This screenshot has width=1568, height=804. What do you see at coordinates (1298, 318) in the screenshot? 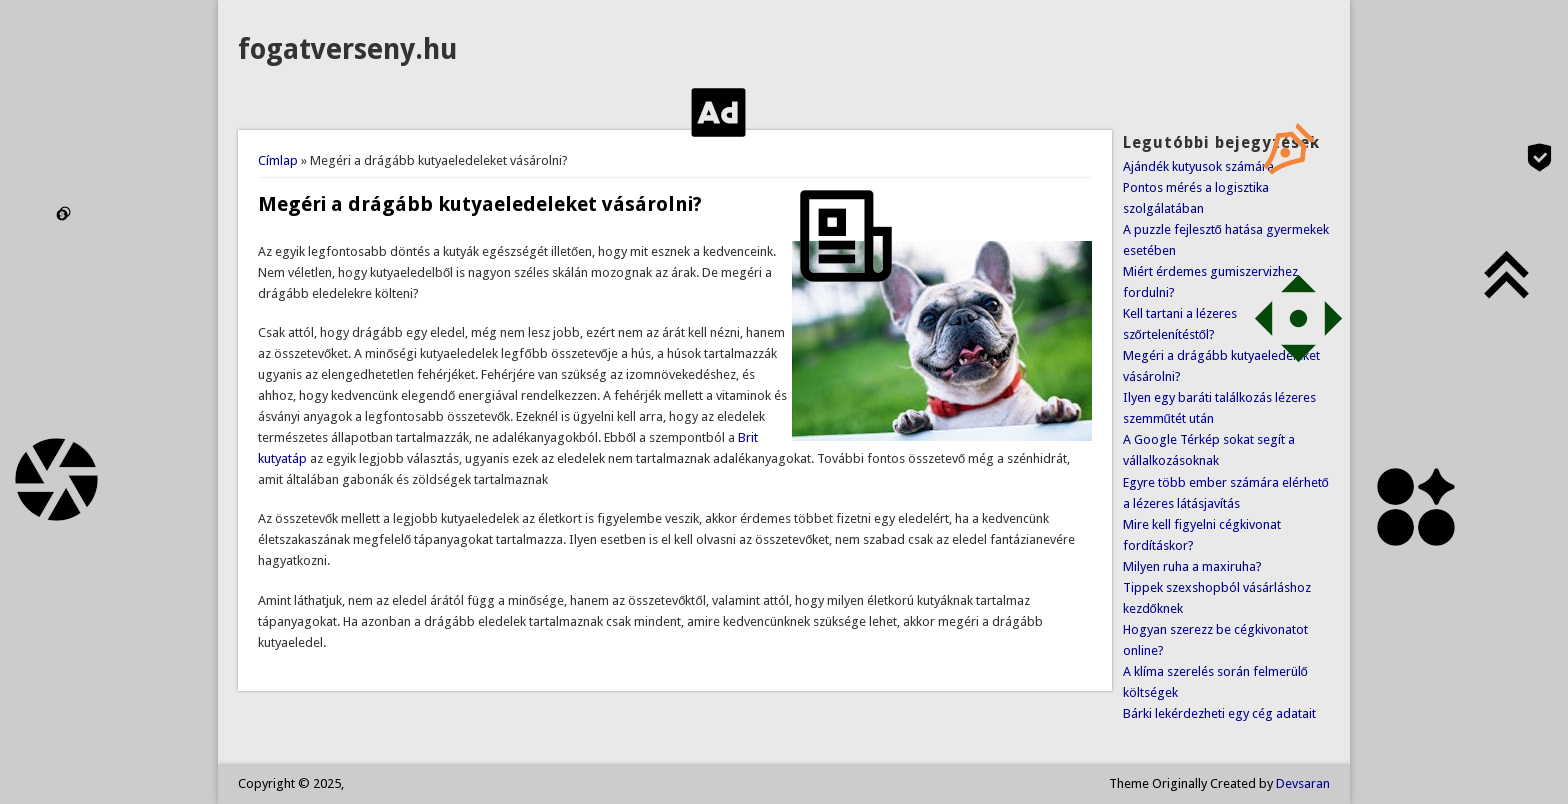
I see `drag to reposition an element` at bounding box center [1298, 318].